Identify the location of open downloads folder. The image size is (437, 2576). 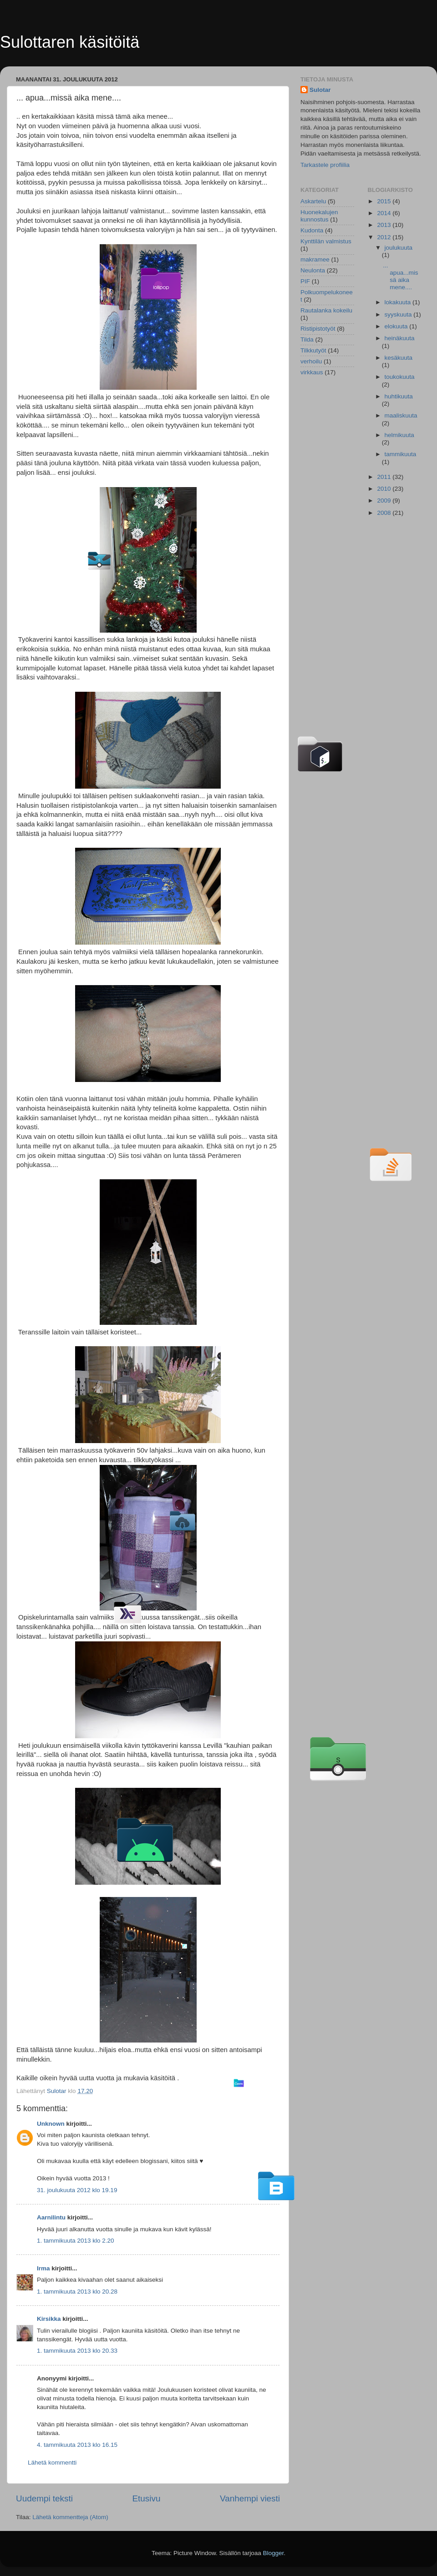
(182, 1521).